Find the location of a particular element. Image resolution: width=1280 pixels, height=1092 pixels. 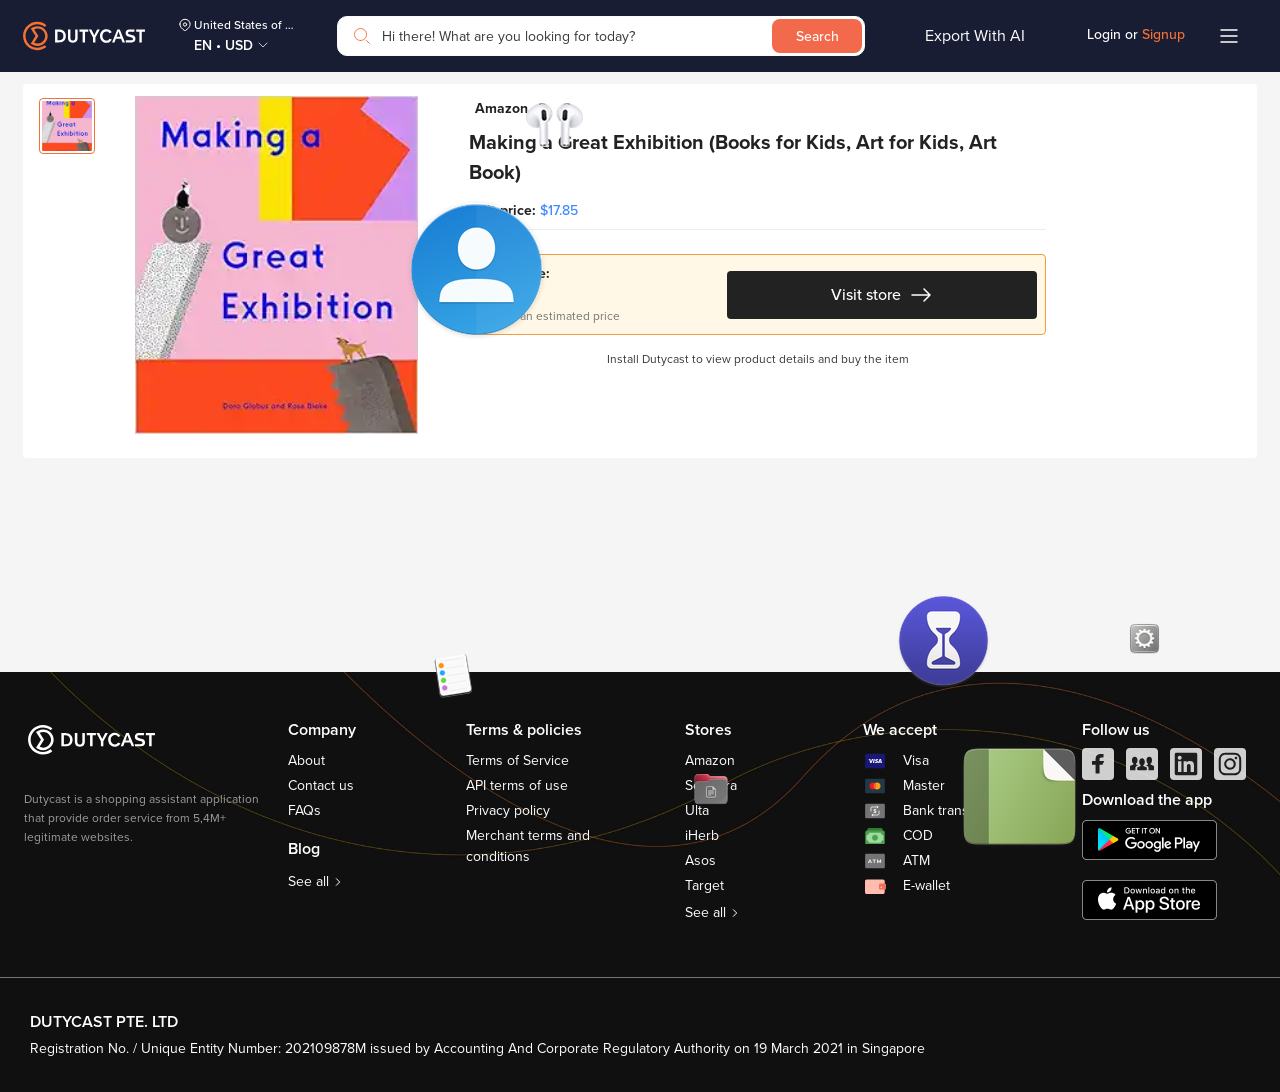

view screen time usage and statistics is located at coordinates (943, 640).